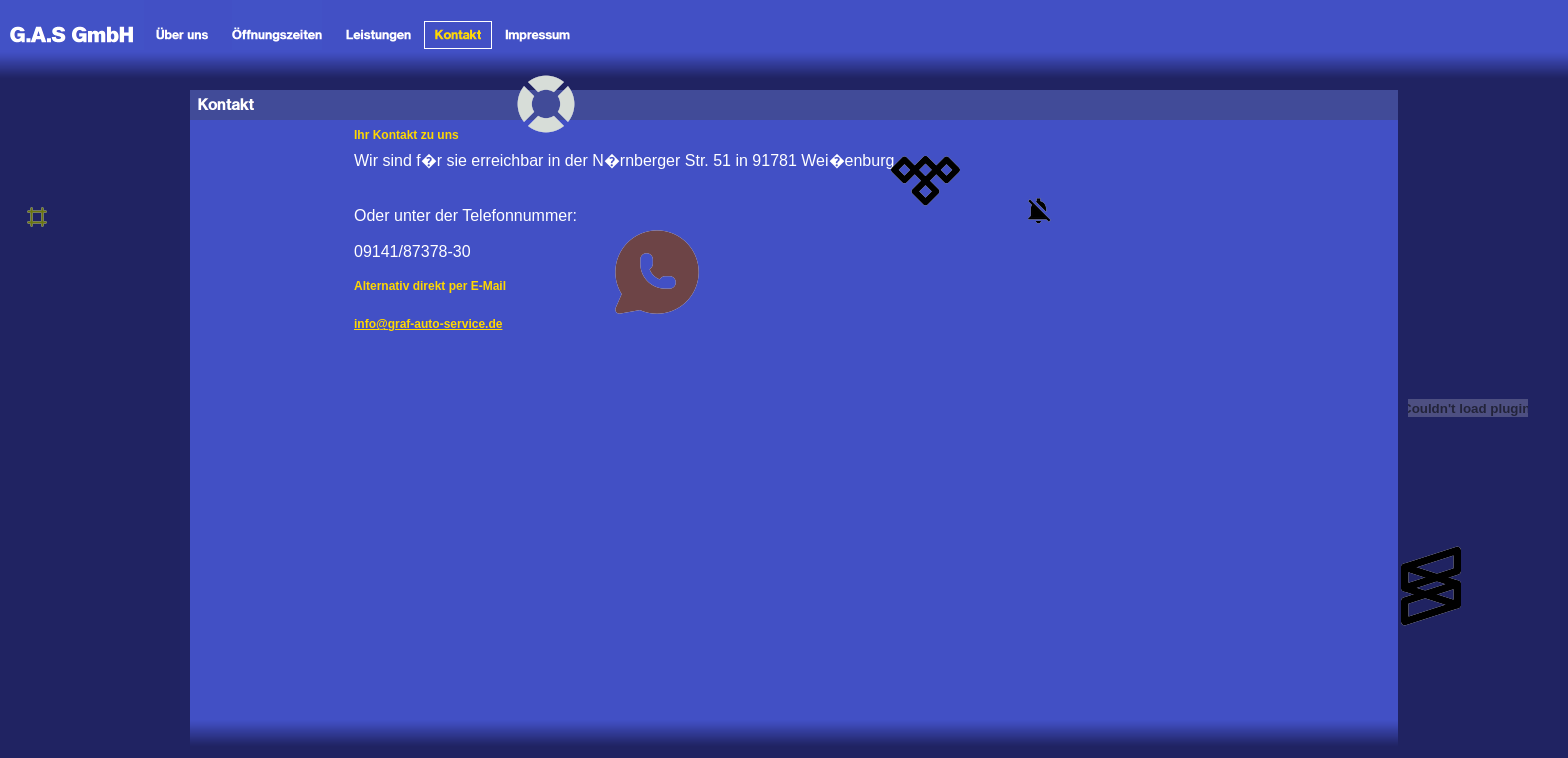 Image resolution: width=1568 pixels, height=758 pixels. Describe the element at coordinates (37, 217) in the screenshot. I see `access frame or artboard settings` at that location.